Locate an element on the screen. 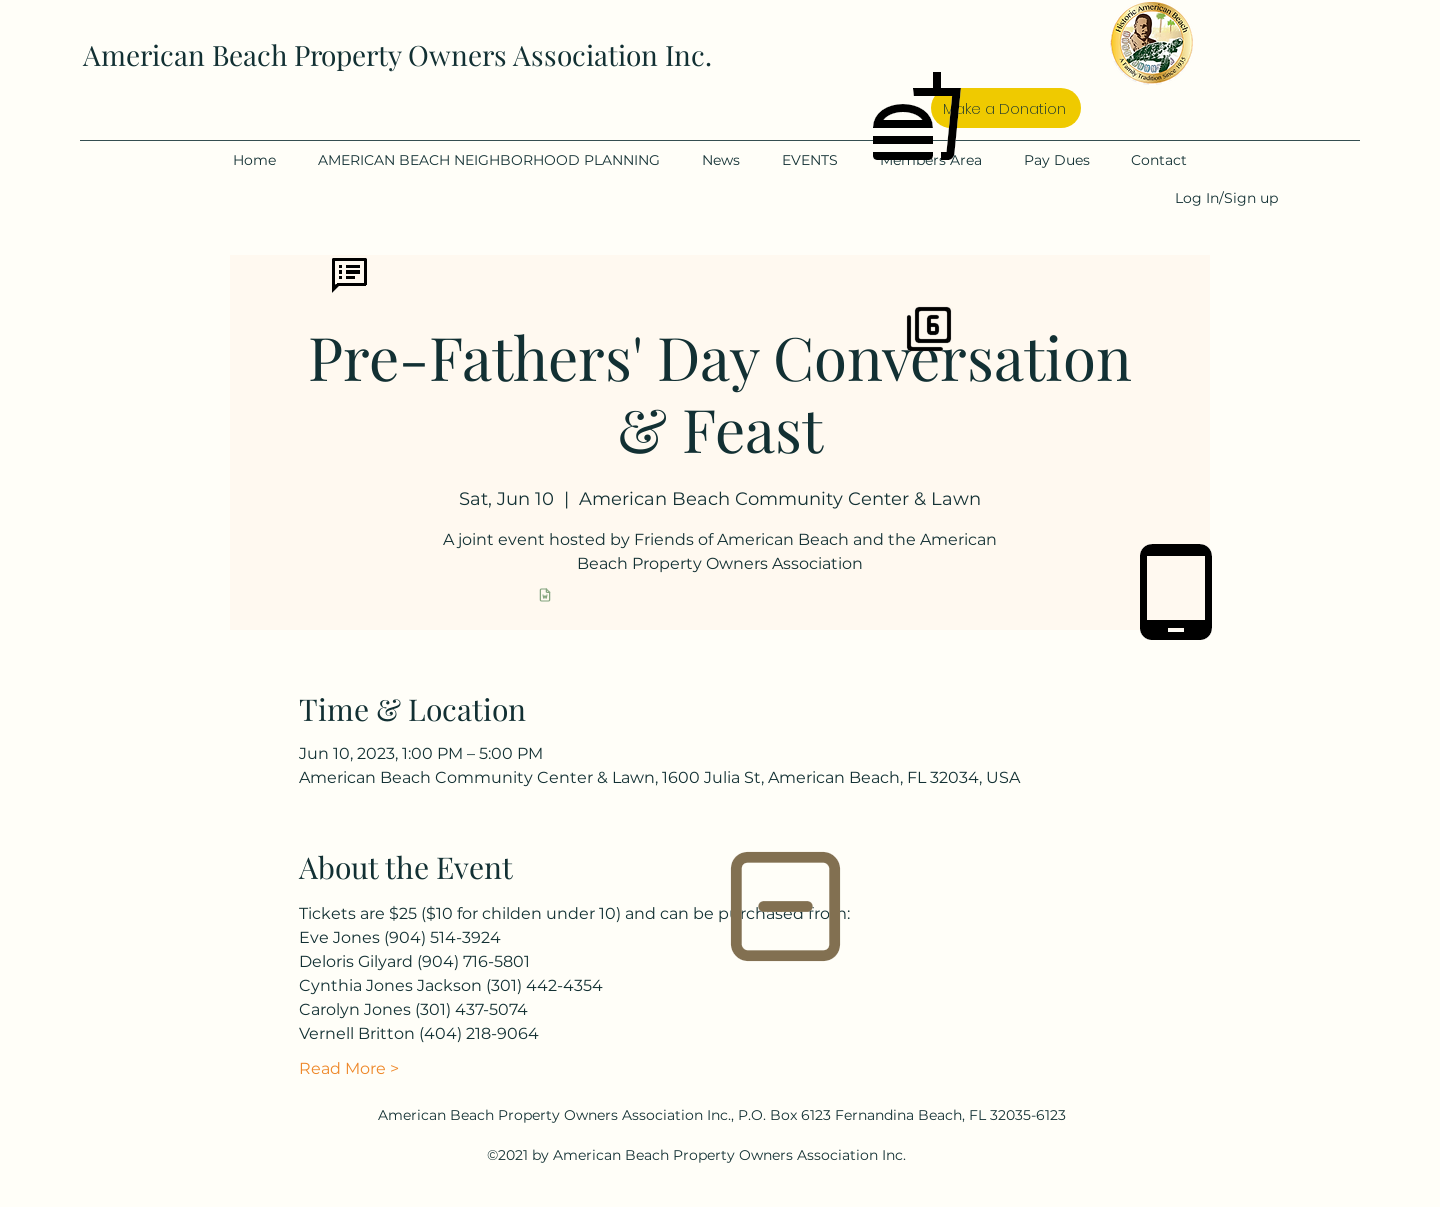 The image size is (1440, 1207). switch to tablet view or mode is located at coordinates (1176, 592).